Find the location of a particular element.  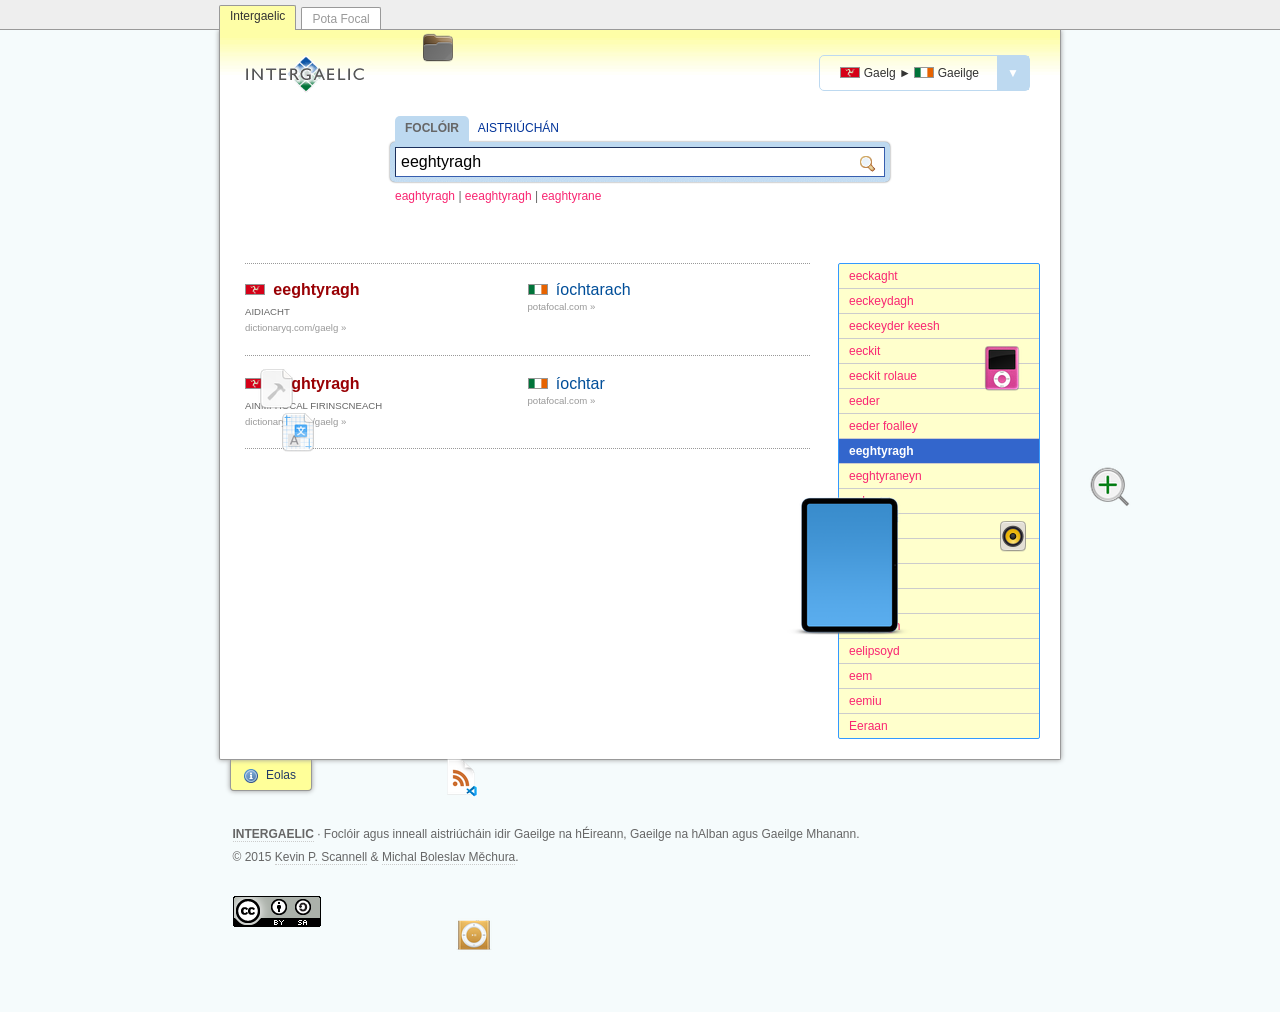

sync or manage your iPod nano device is located at coordinates (1002, 358).